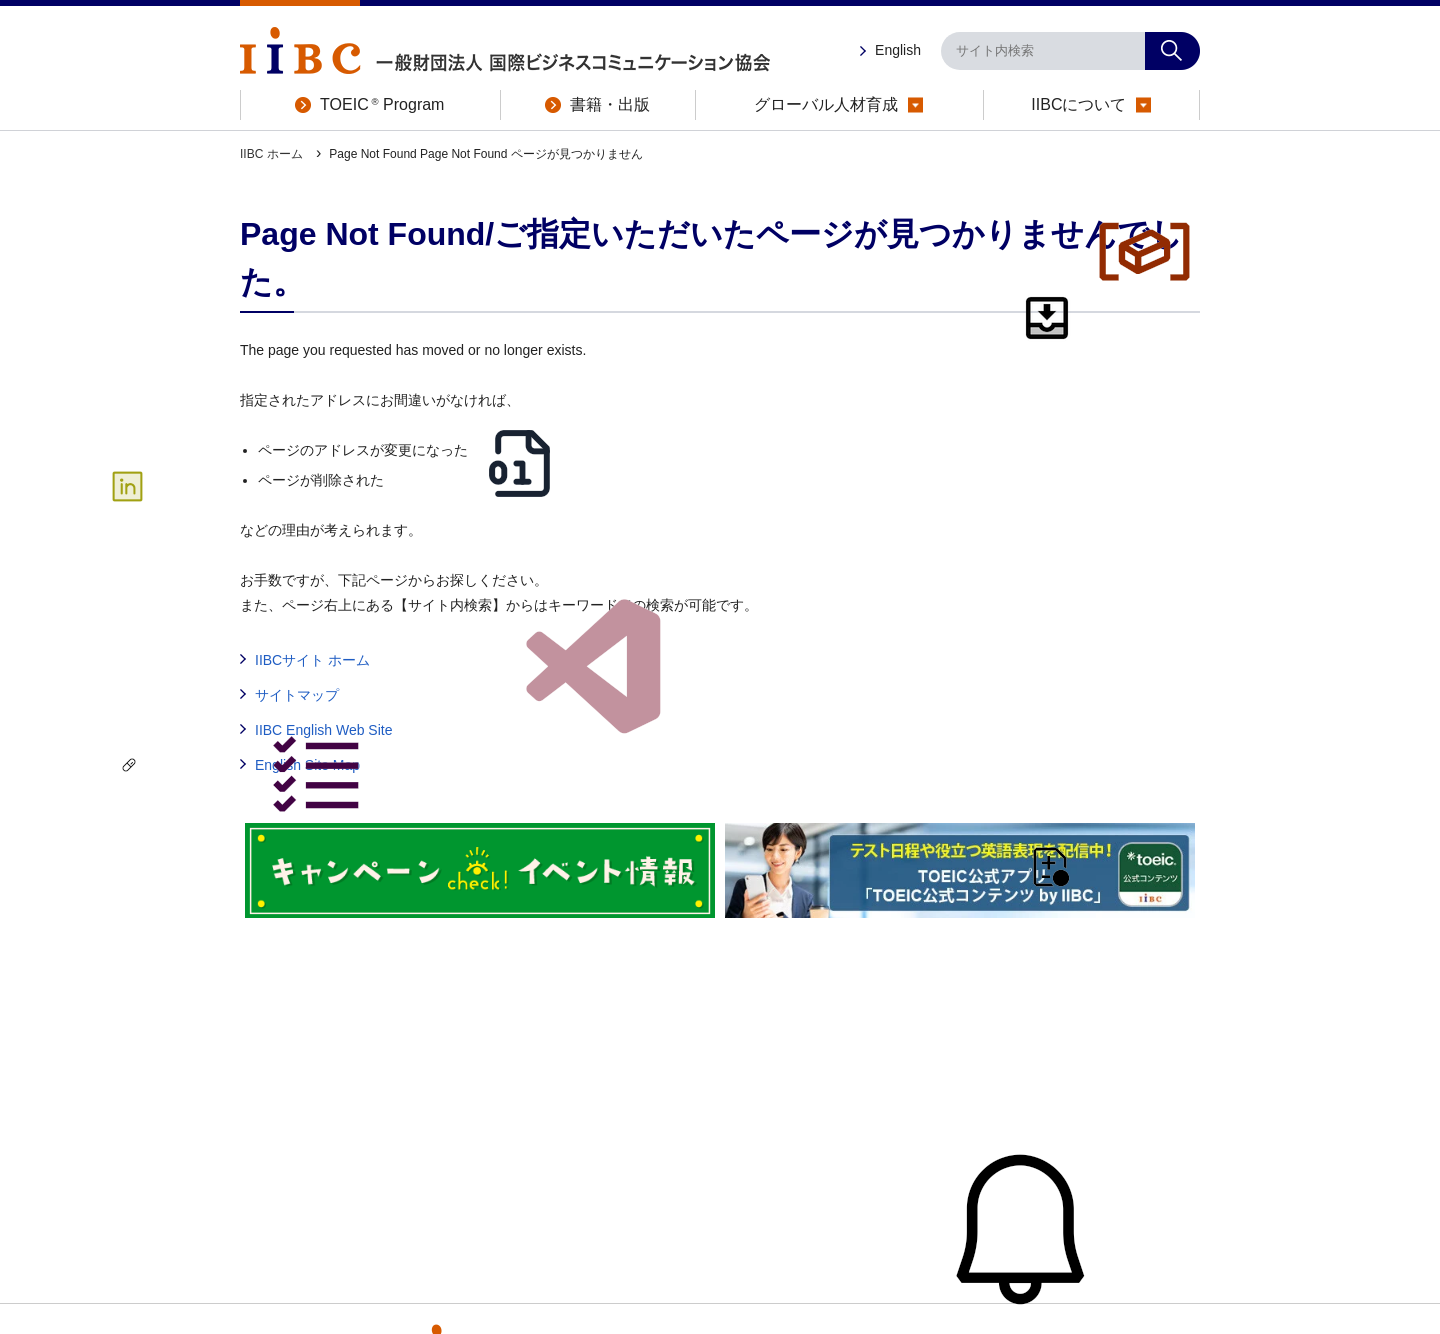 The width and height of the screenshot is (1440, 1334). Describe the element at coordinates (1047, 318) in the screenshot. I see `move message to inbox` at that location.